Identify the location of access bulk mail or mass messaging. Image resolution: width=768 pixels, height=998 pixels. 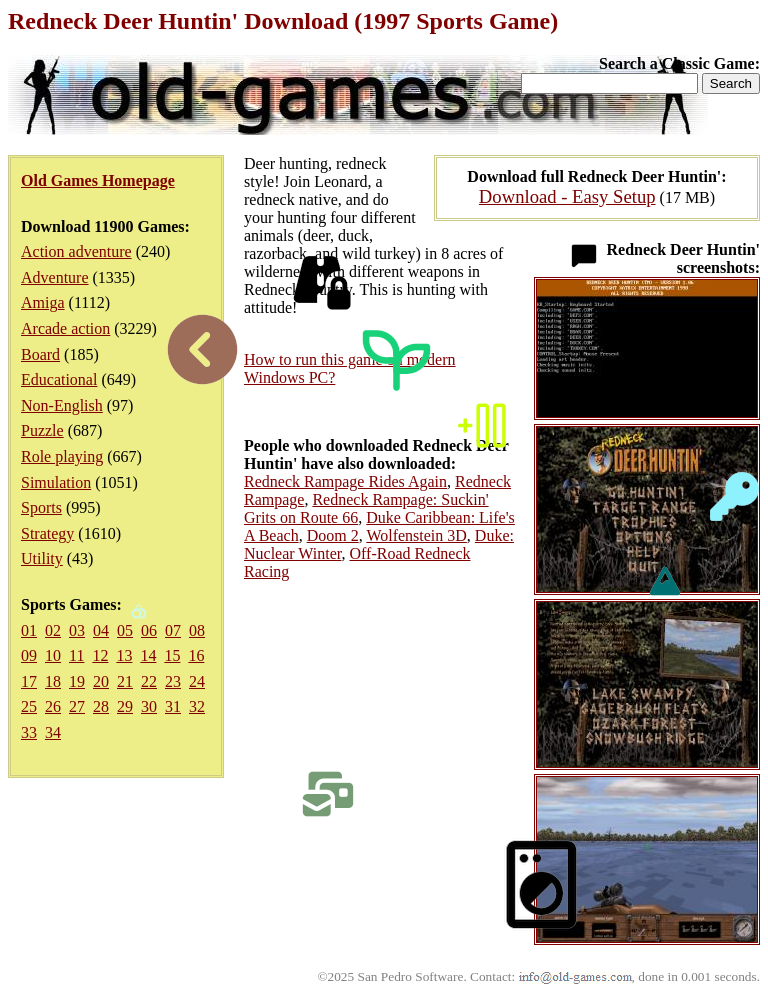
(328, 794).